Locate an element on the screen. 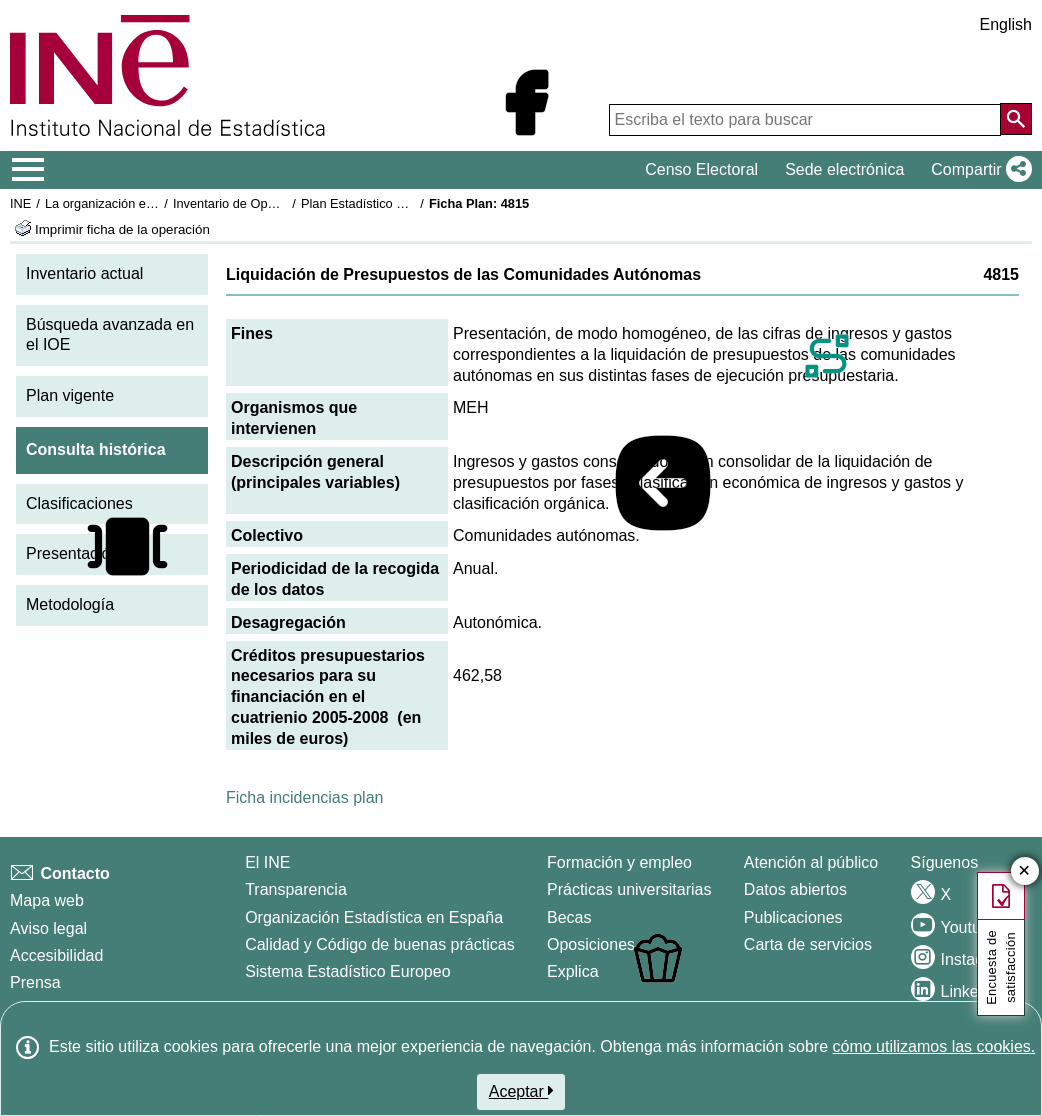  access movies or entertainment section is located at coordinates (658, 960).